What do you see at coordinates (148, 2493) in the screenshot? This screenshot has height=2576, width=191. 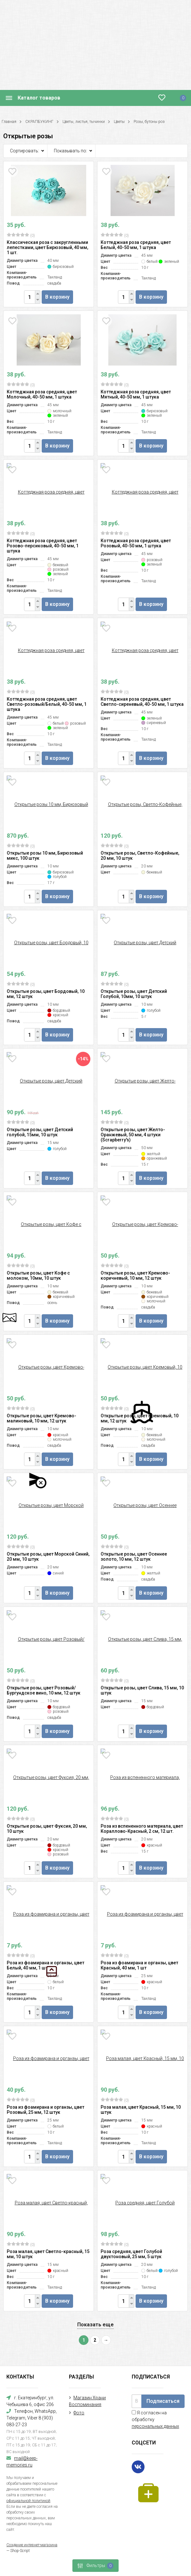 I see `access health or medical information` at bounding box center [148, 2493].